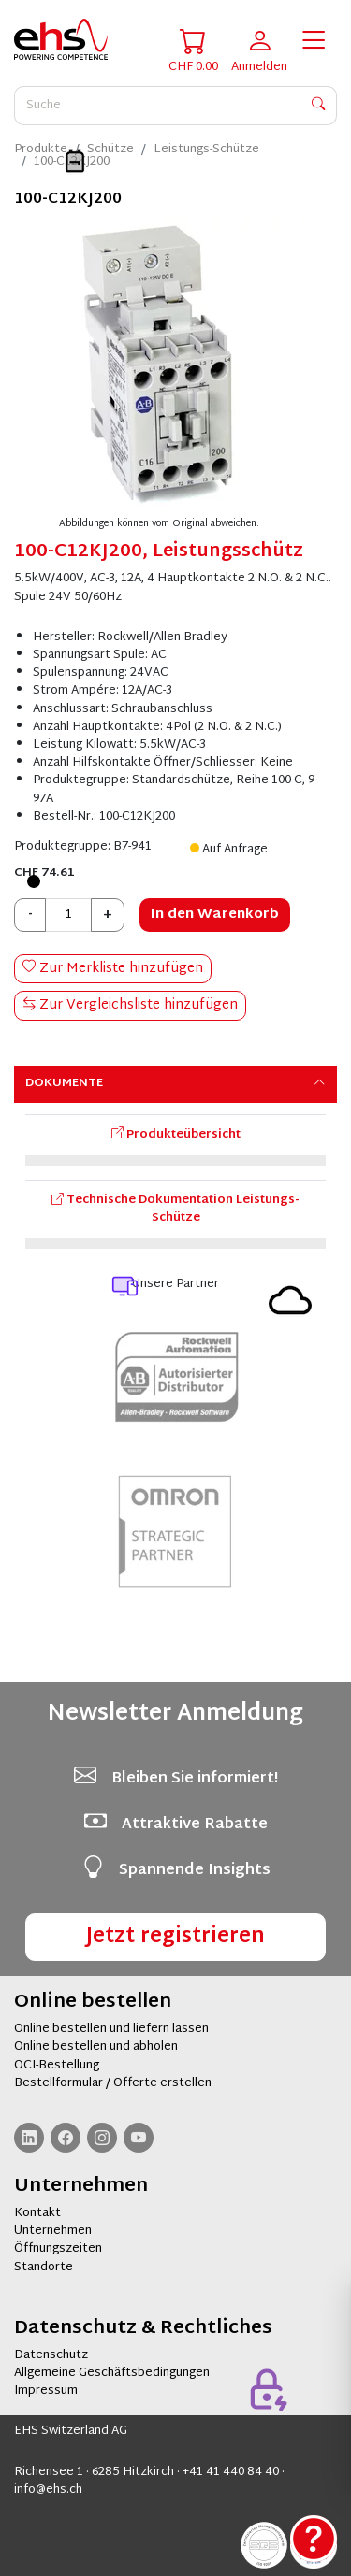 This screenshot has width=351, height=2576. What do you see at coordinates (290, 1300) in the screenshot?
I see `view current weather conditions` at bounding box center [290, 1300].